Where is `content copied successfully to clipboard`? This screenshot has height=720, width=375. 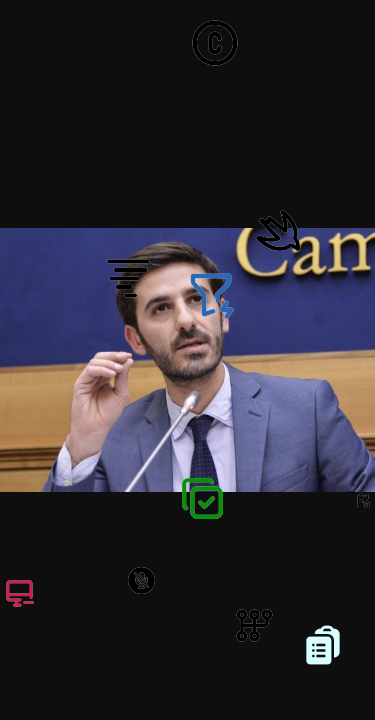 content copied successfully to clipboard is located at coordinates (202, 498).